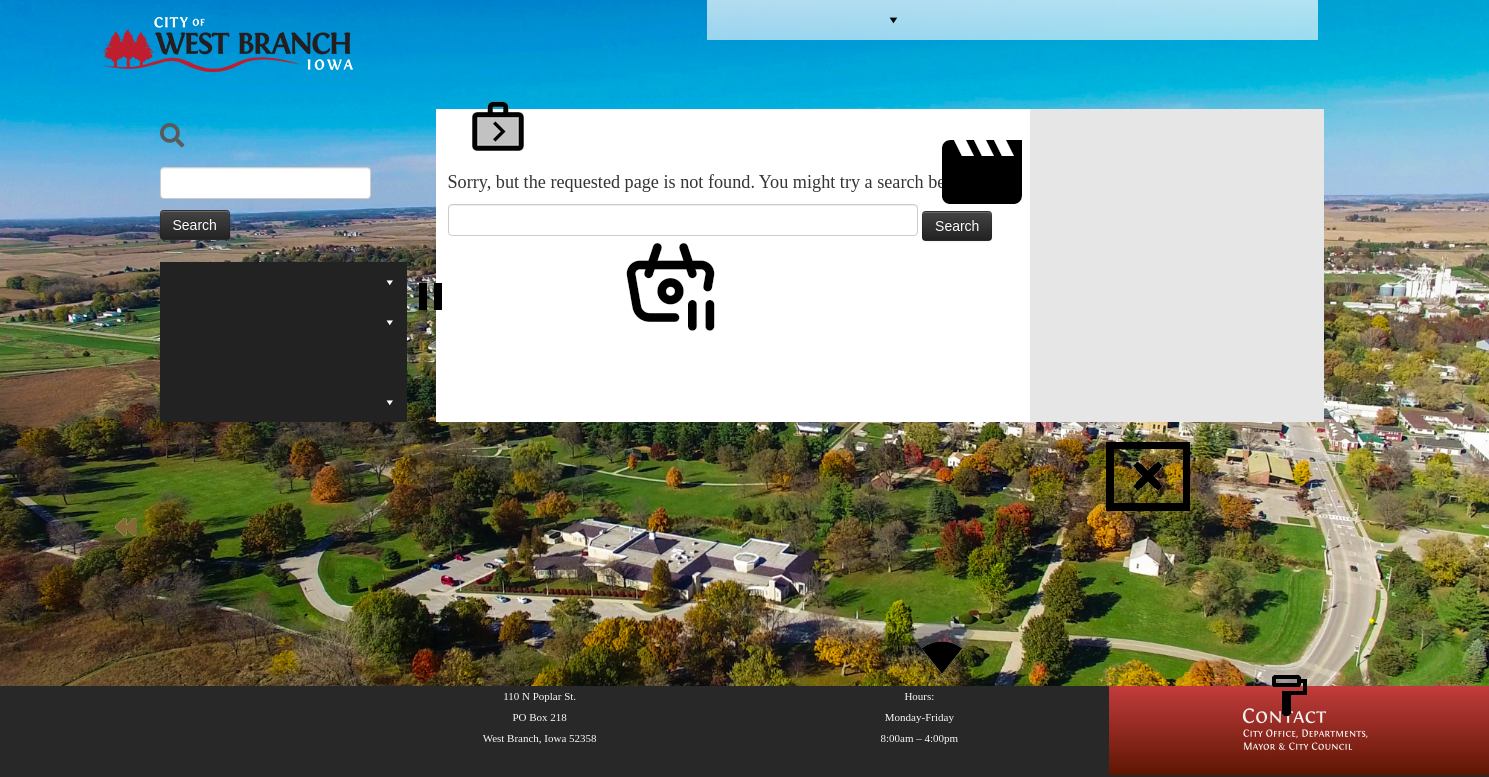 The width and height of the screenshot is (1489, 777). Describe the element at coordinates (942, 647) in the screenshot. I see `indicates weak wifi signal strength` at that location.